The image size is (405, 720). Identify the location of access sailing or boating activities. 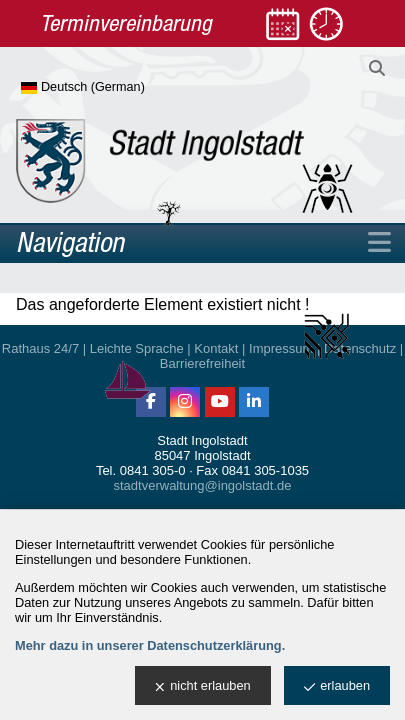
(128, 380).